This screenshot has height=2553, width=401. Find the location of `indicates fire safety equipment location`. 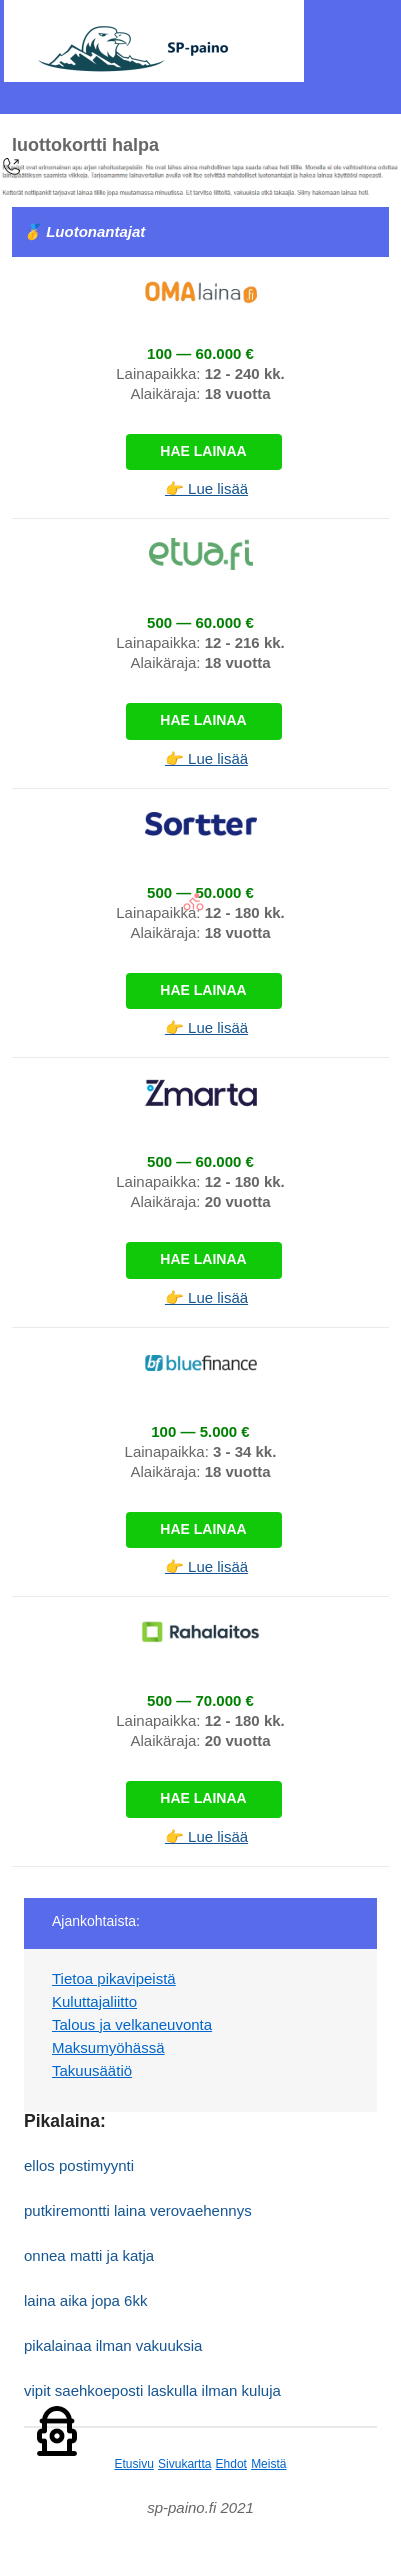

indicates fire safety equipment location is located at coordinates (57, 2431).